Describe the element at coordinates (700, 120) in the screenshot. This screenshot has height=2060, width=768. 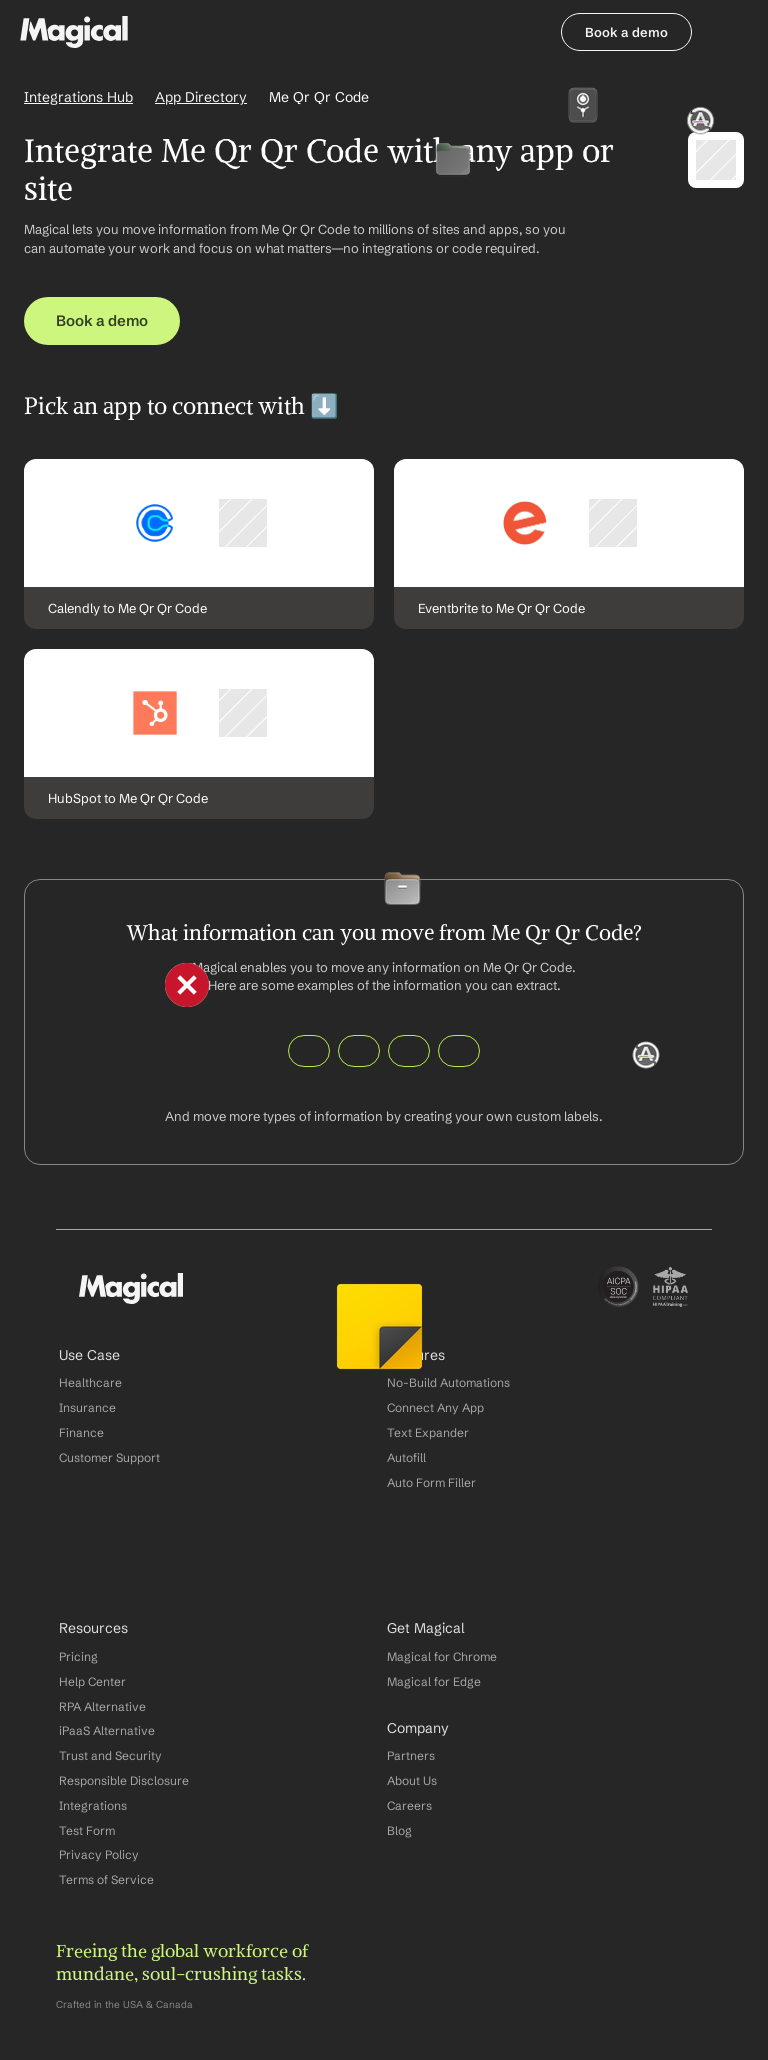
I see `check for available software updates` at that location.